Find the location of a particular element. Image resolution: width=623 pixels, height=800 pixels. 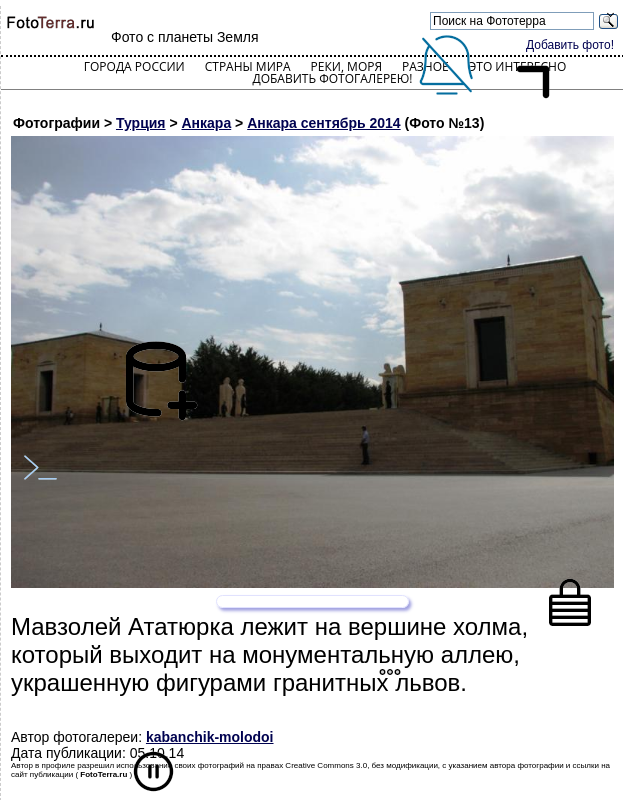

add a new database or storage container is located at coordinates (156, 379).